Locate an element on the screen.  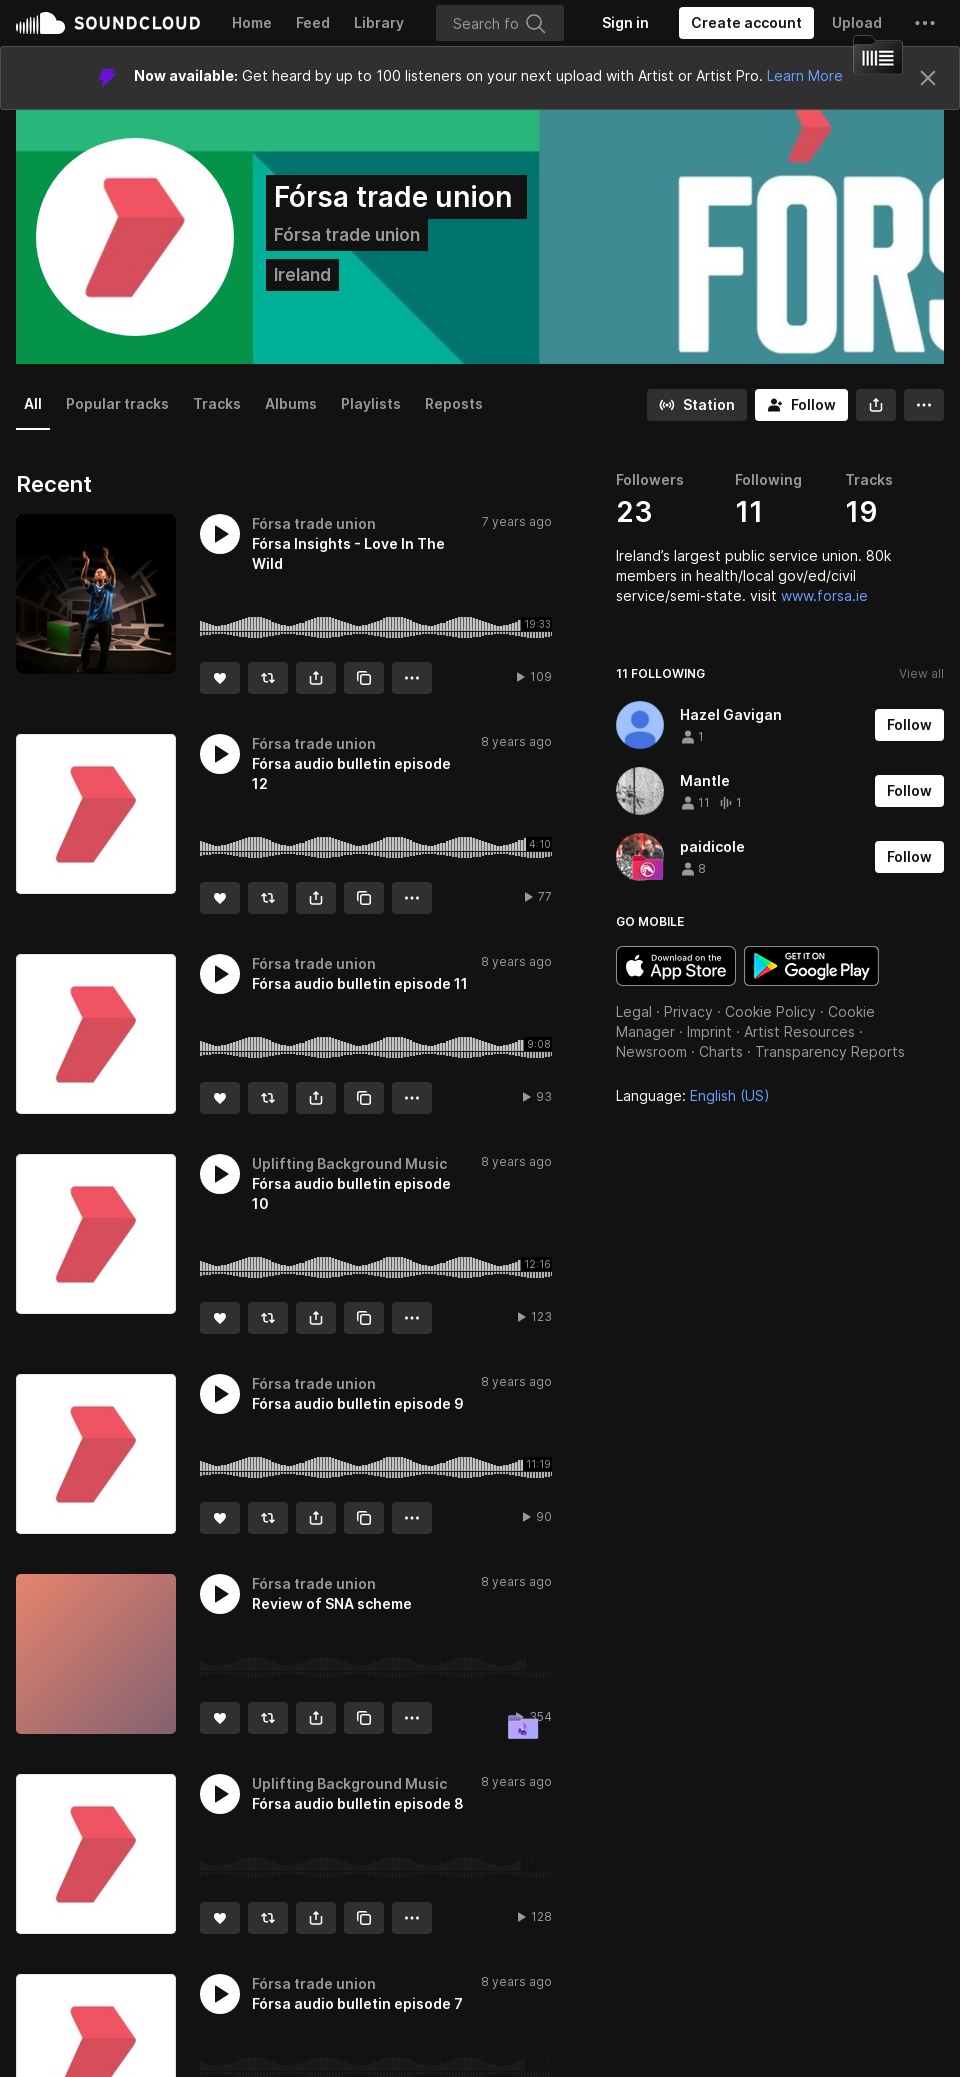
open garuda linux system folder is located at coordinates (647, 868).